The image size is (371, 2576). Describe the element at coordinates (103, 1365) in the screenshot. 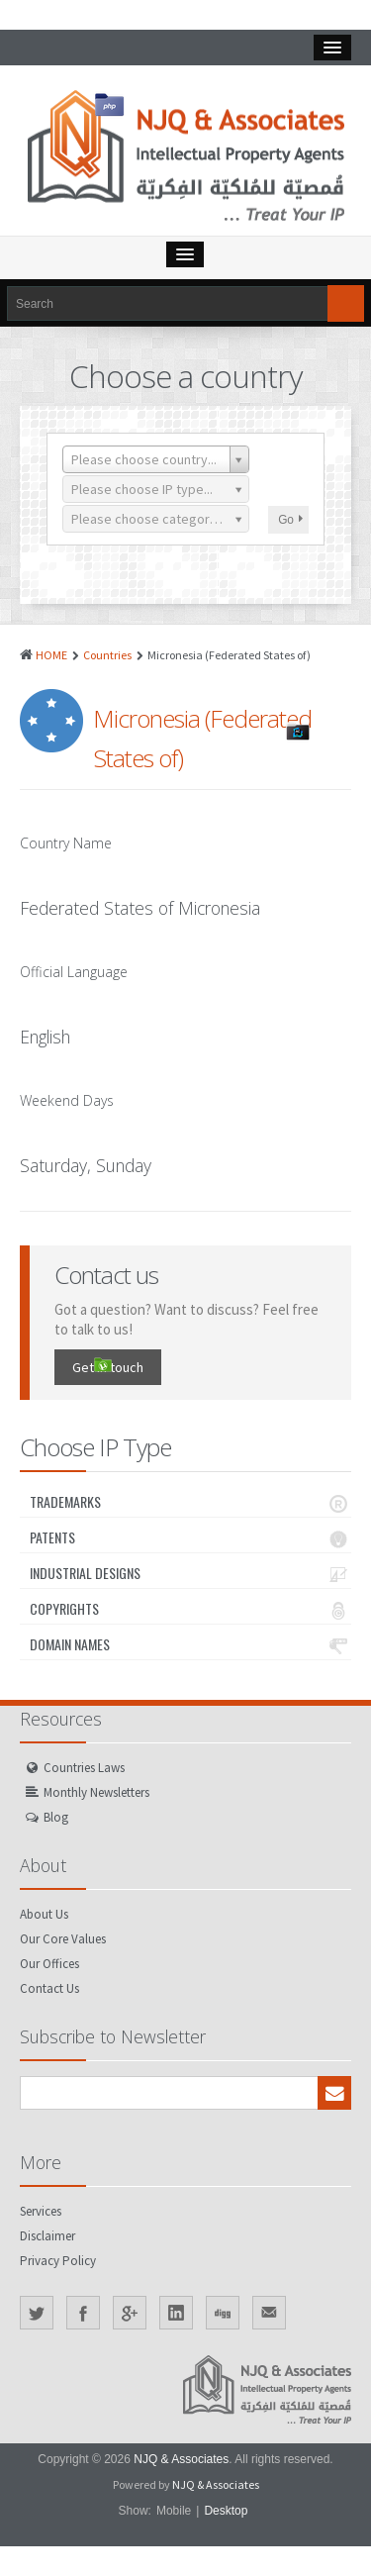

I see `folder containing uTorrent downloads` at that location.